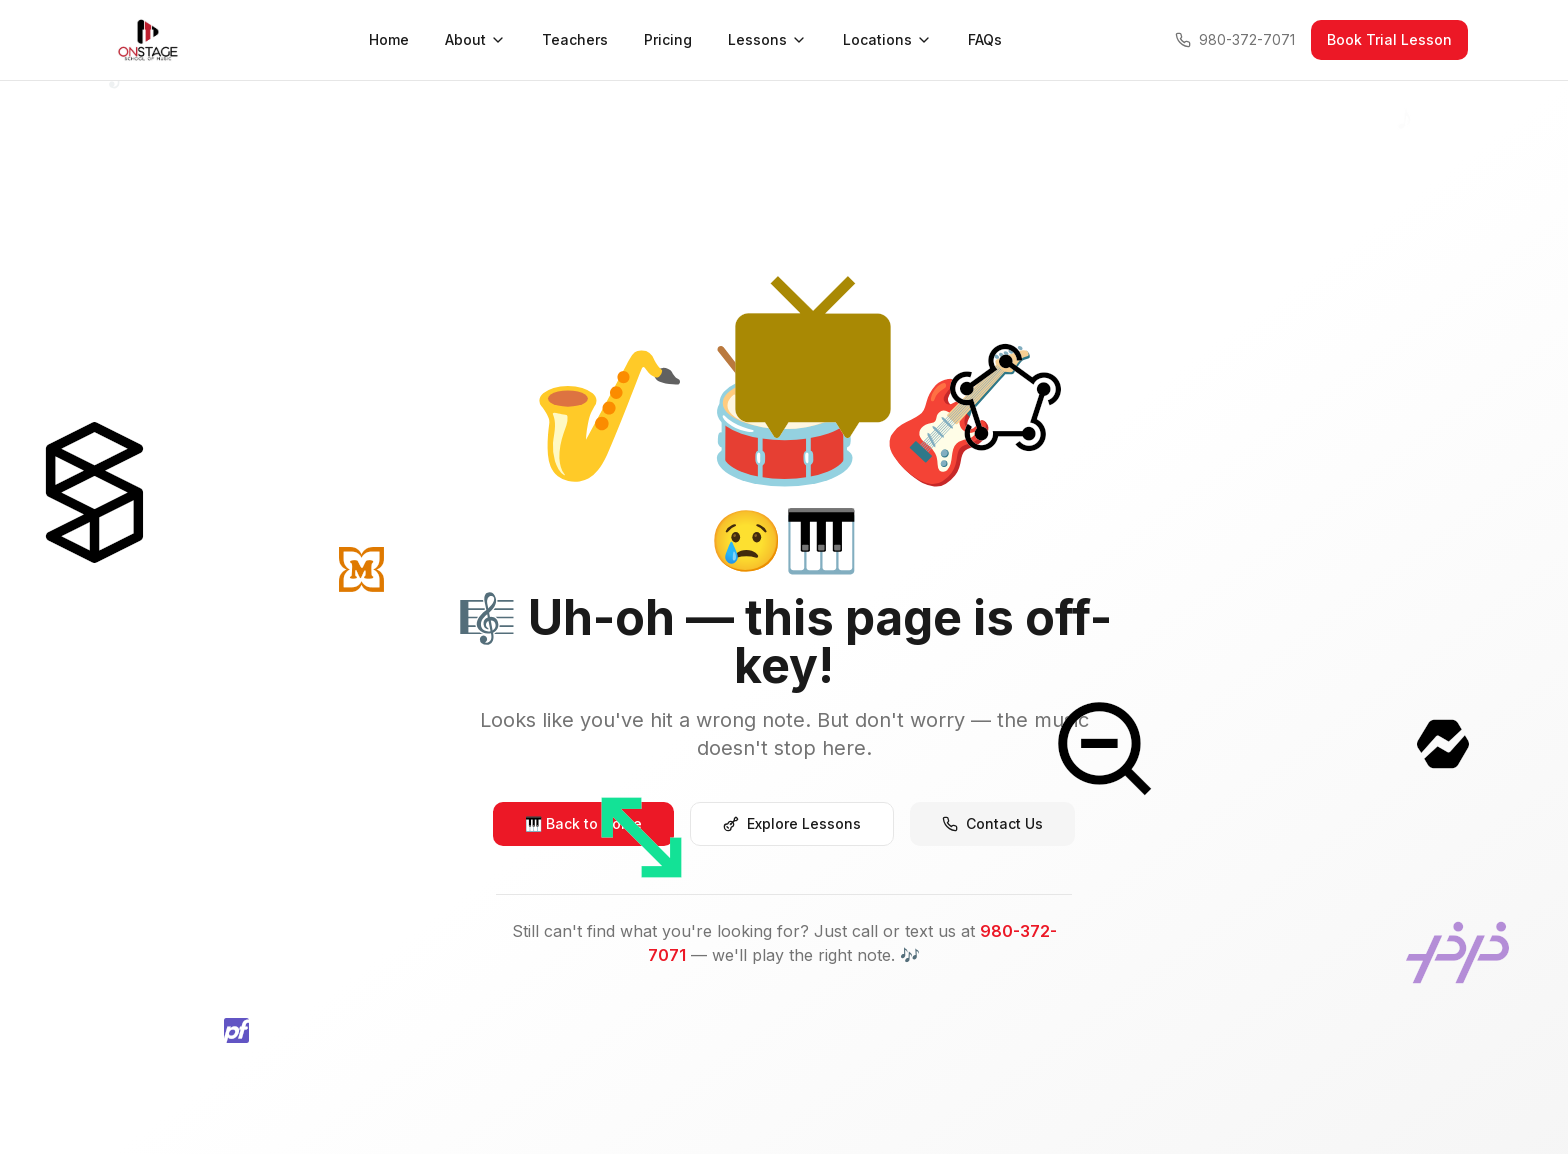 The height and width of the screenshot is (1154, 1568). What do you see at coordinates (1443, 744) in the screenshot?
I see `open Baremetrics dashboard` at bounding box center [1443, 744].